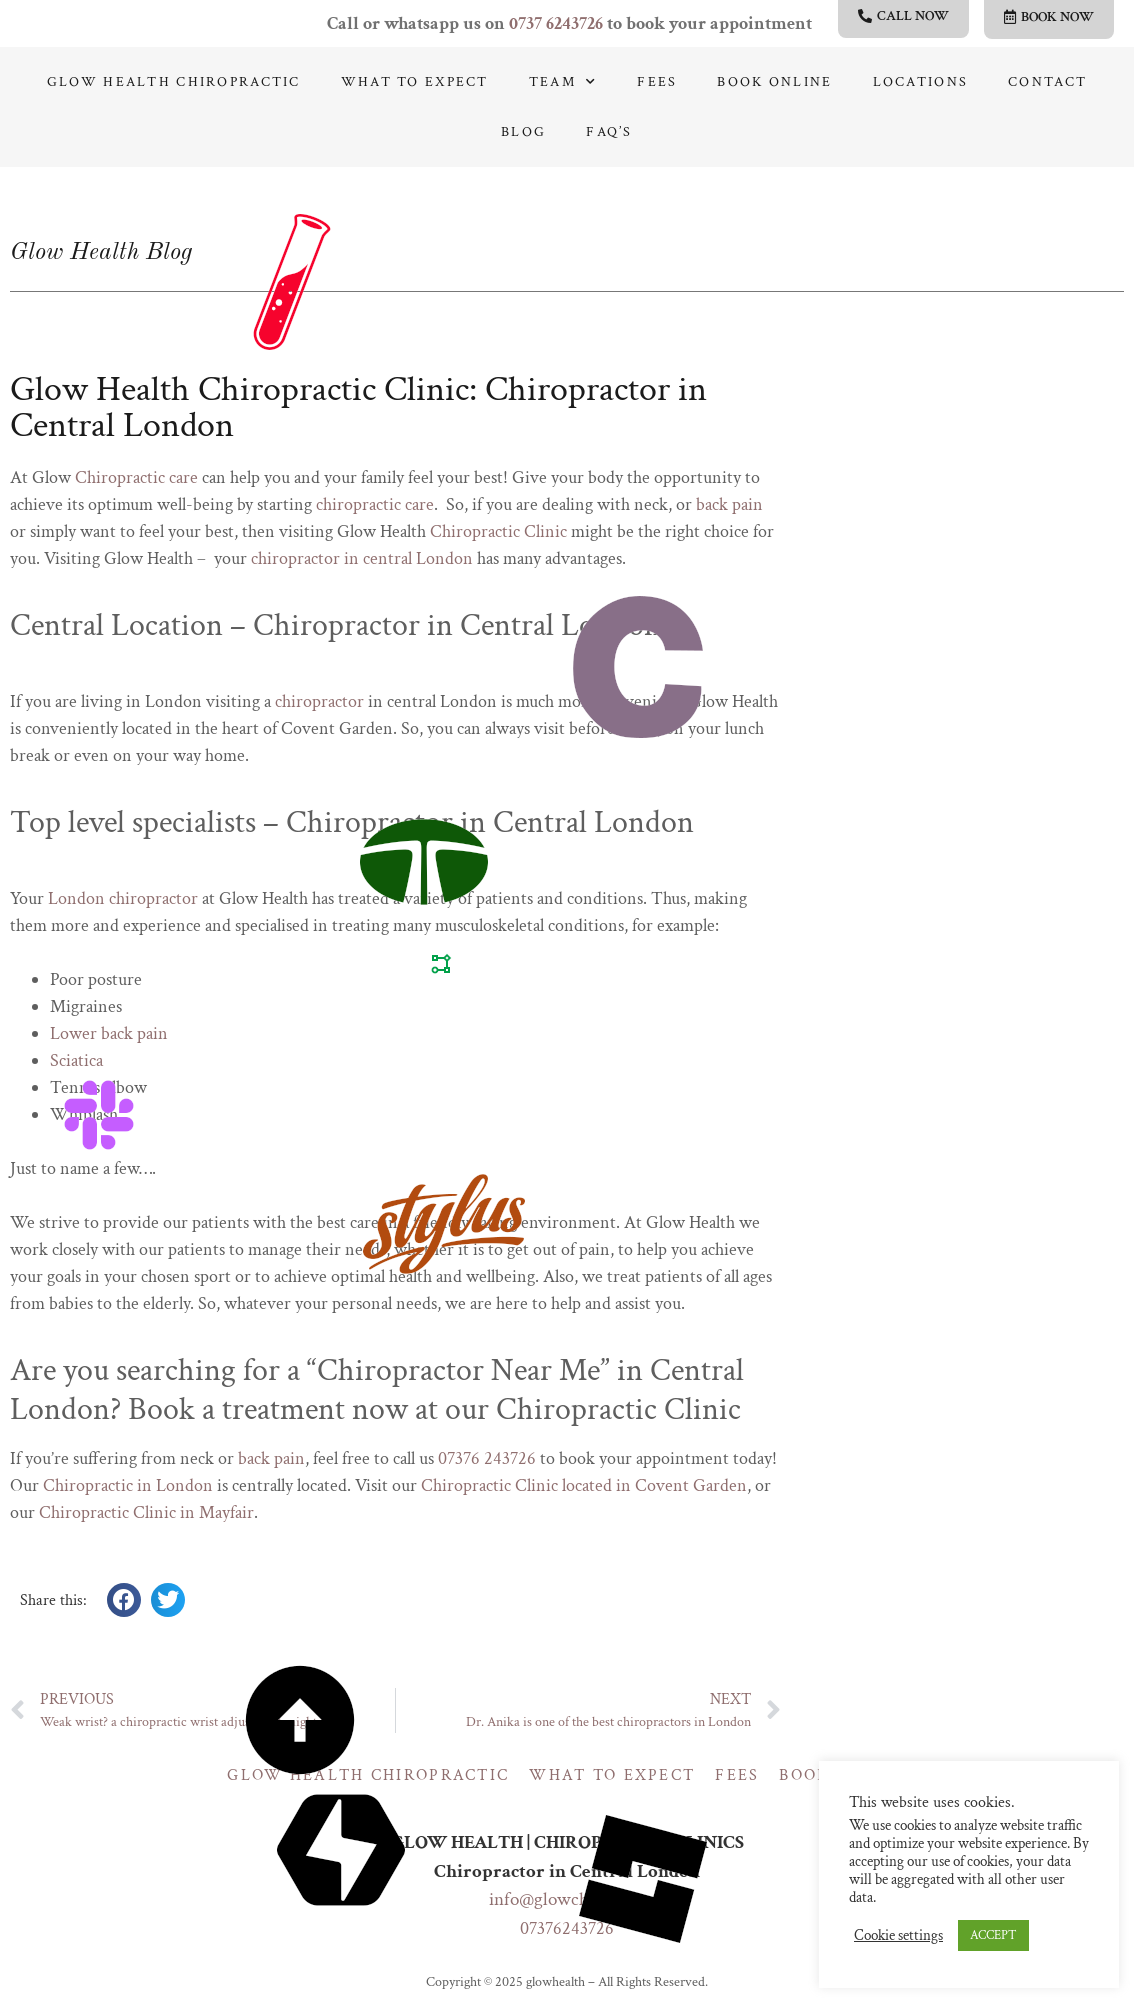 The width and height of the screenshot is (1134, 2003). Describe the element at coordinates (638, 667) in the screenshot. I see `C programming language logo` at that location.